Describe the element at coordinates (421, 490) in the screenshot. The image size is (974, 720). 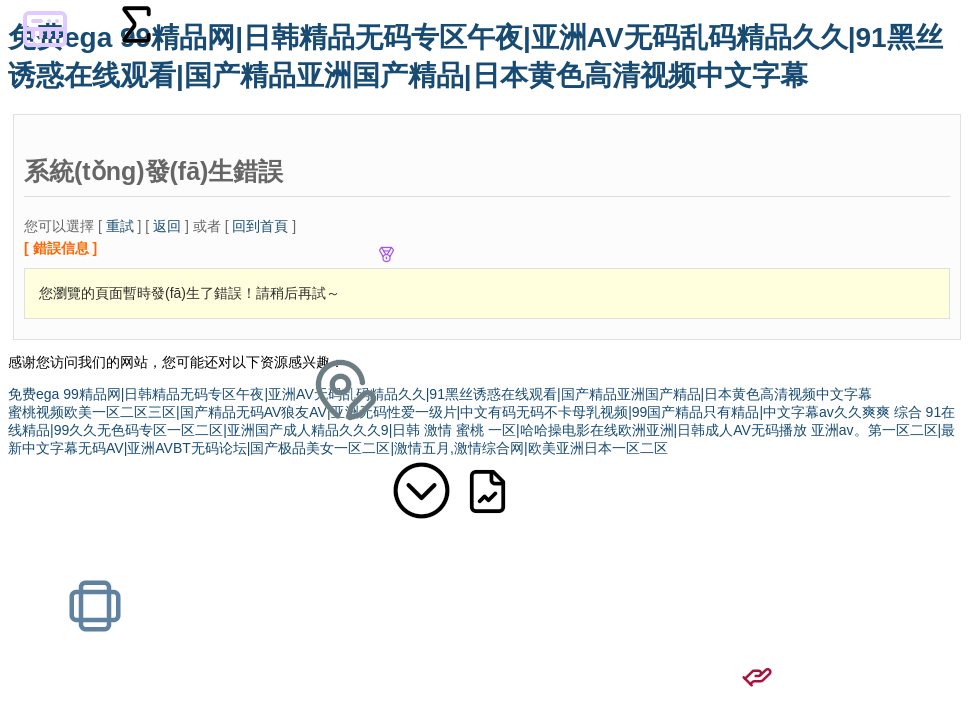
I see `expand to show more content` at that location.